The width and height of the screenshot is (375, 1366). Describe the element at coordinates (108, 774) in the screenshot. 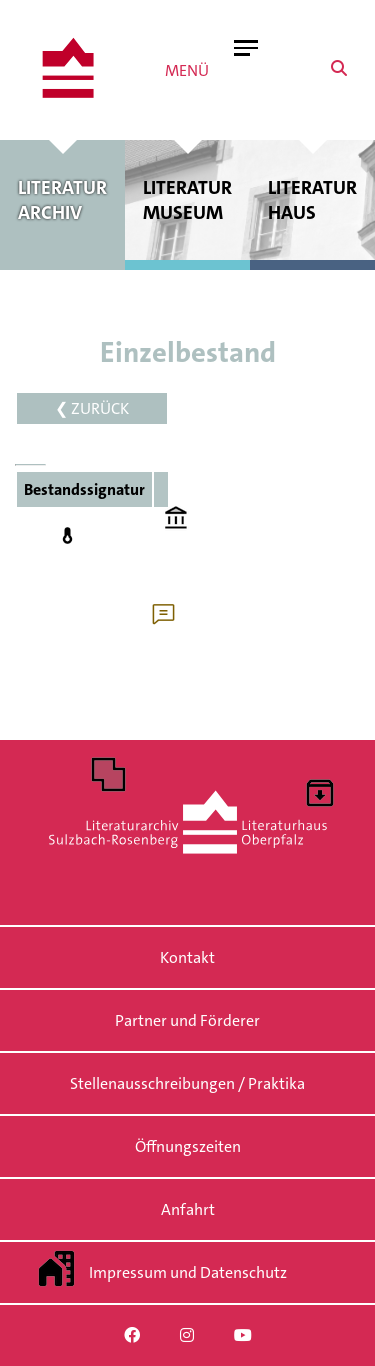

I see `merge or combine selected objects` at that location.